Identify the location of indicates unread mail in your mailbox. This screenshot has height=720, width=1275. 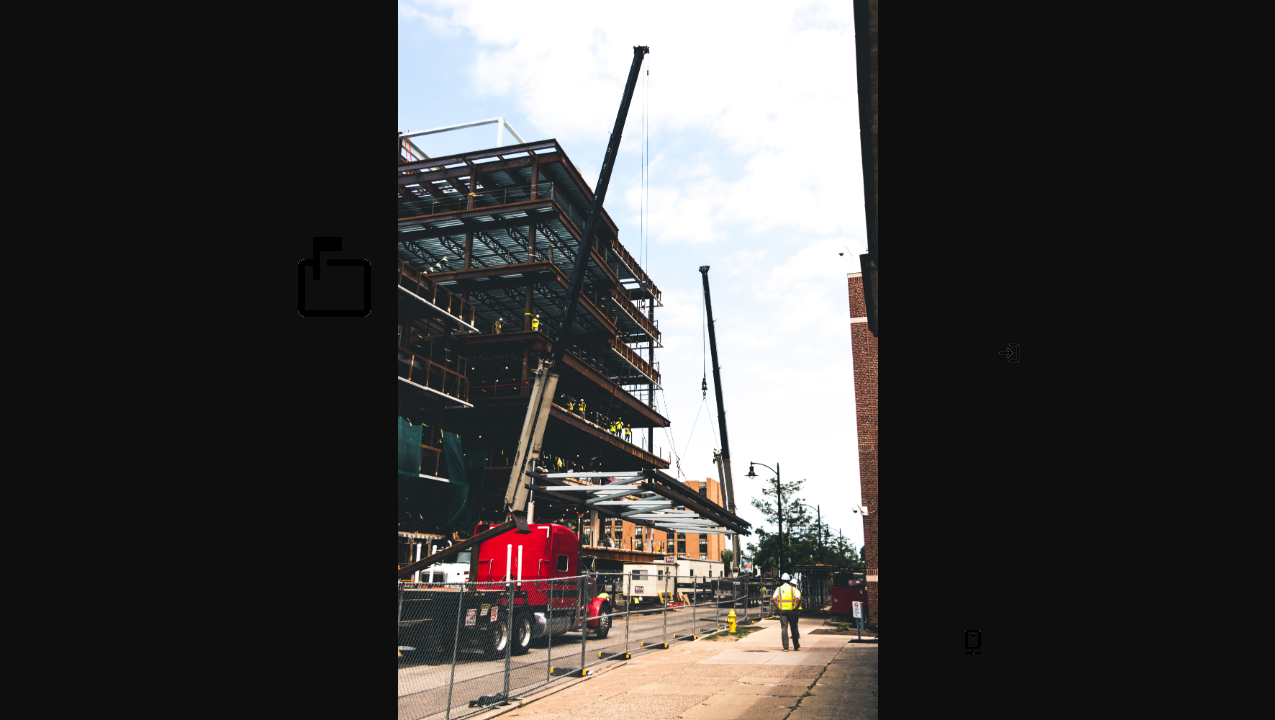
(334, 280).